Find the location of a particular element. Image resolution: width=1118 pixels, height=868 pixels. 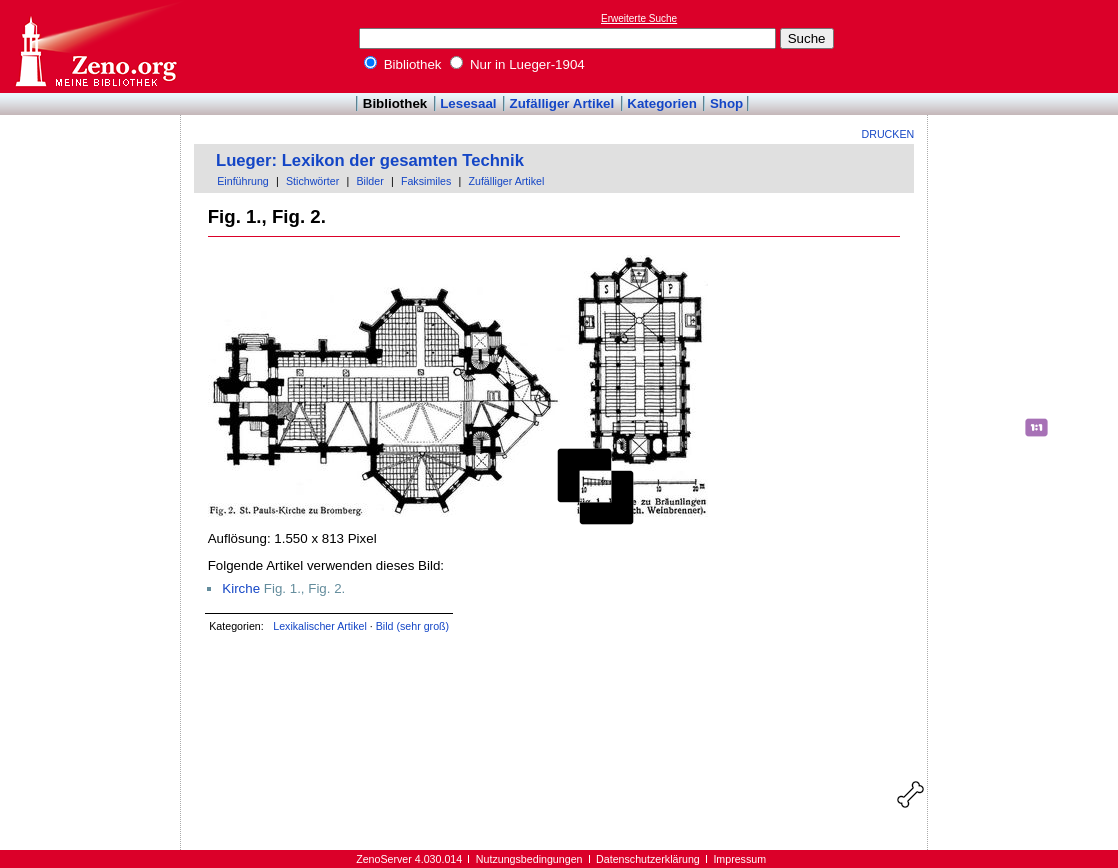

exclude overlapping areas in a selection is located at coordinates (595, 486).